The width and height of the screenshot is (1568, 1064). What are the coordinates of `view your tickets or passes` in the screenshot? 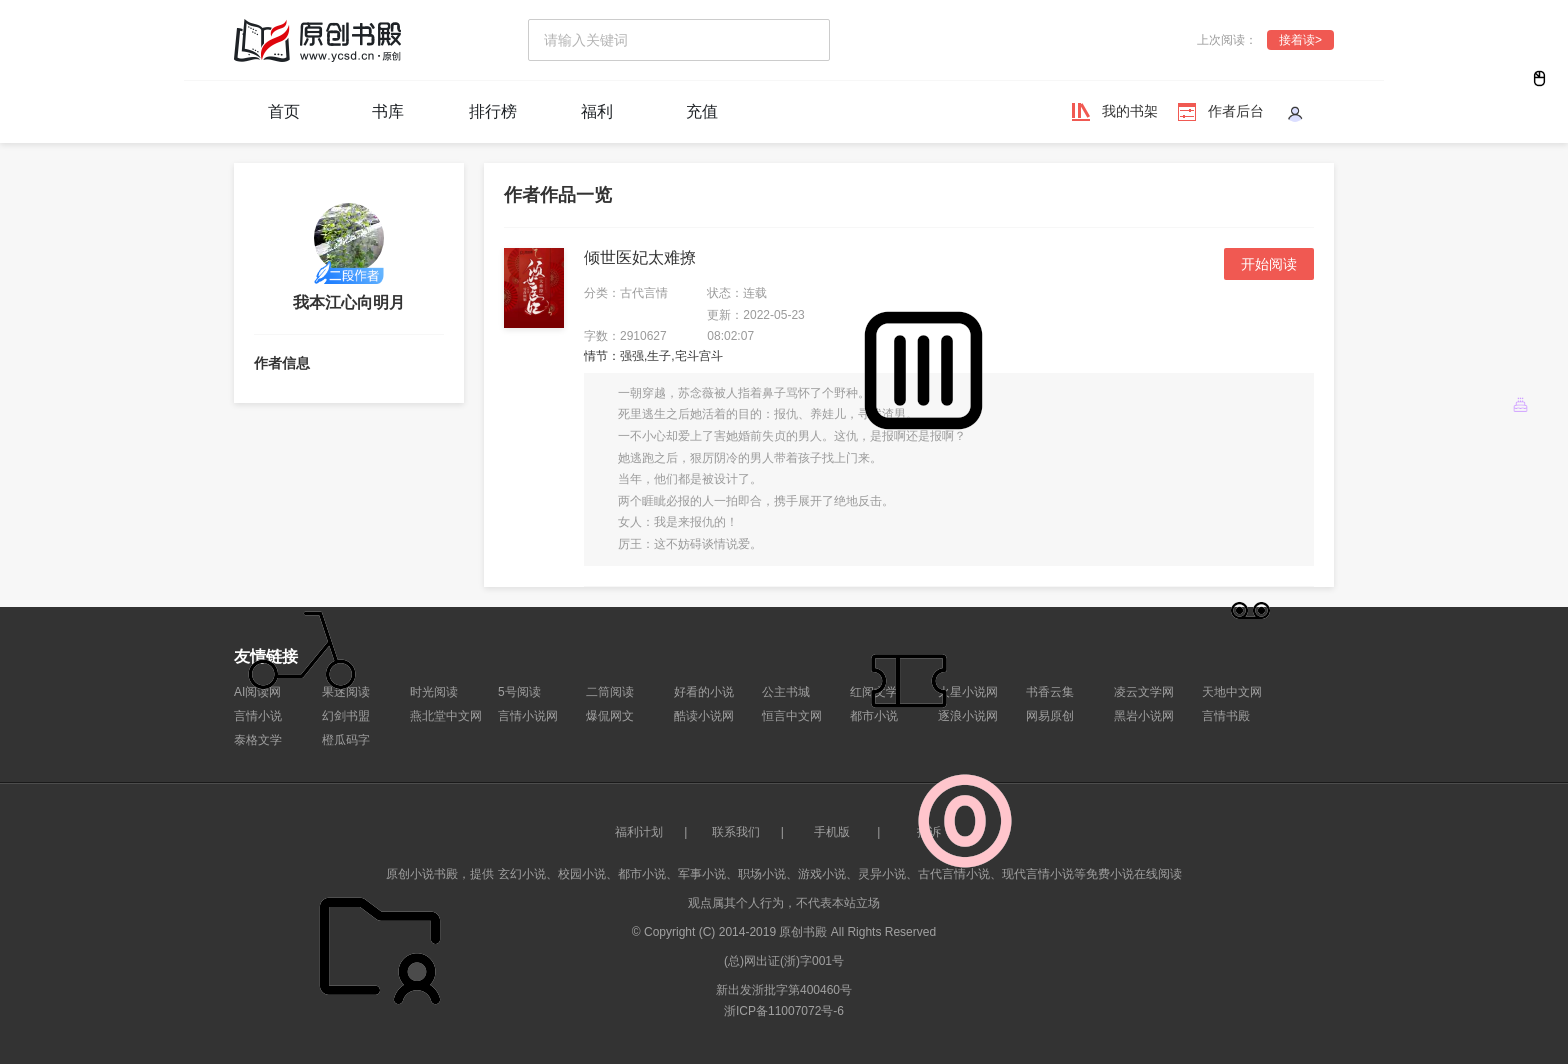 It's located at (909, 681).